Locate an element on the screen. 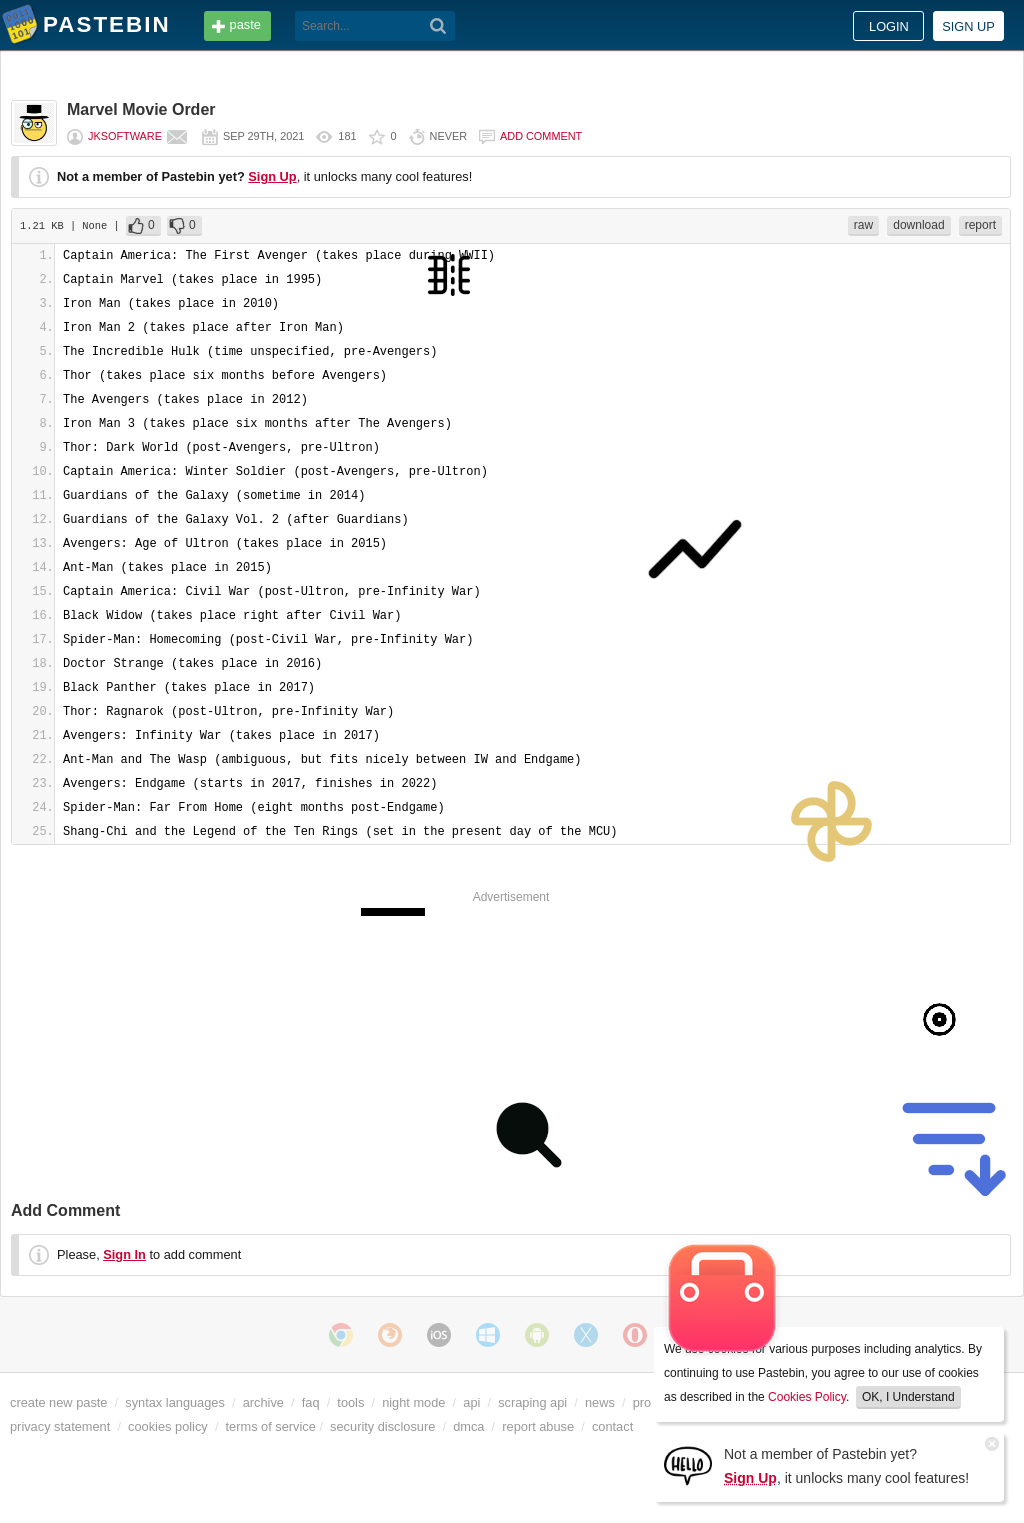  view analytics or statistics is located at coordinates (695, 549).